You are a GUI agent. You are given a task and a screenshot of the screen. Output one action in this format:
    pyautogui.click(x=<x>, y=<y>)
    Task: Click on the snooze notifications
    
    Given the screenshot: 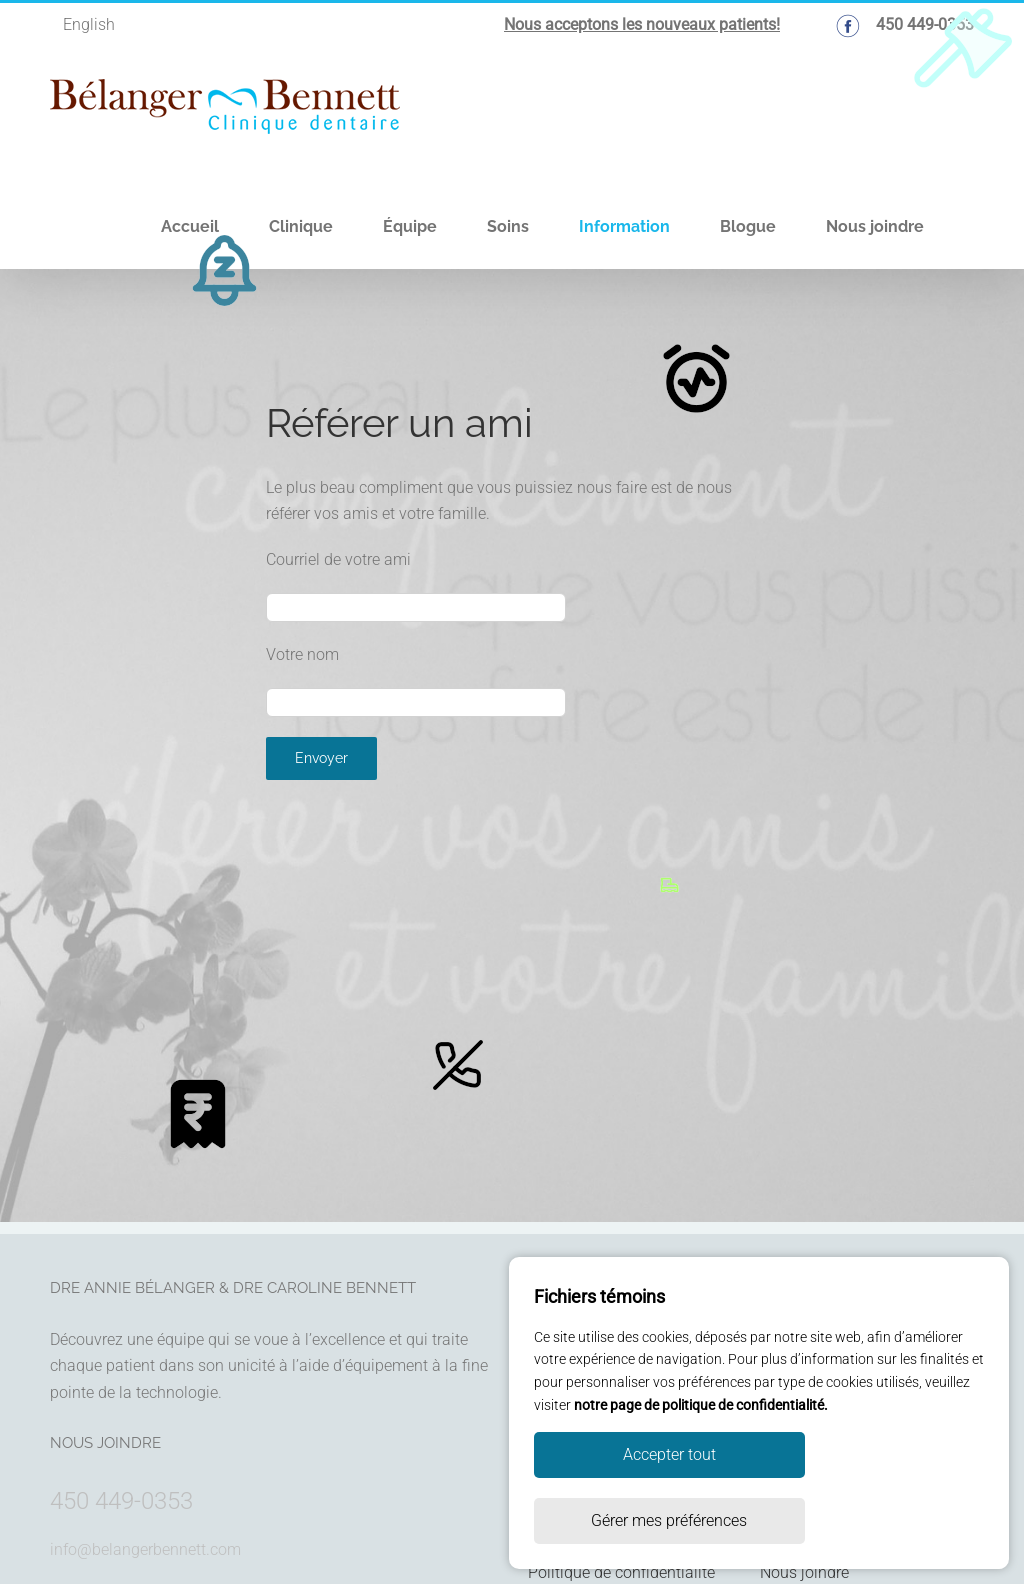 What is the action you would take?
    pyautogui.click(x=224, y=270)
    